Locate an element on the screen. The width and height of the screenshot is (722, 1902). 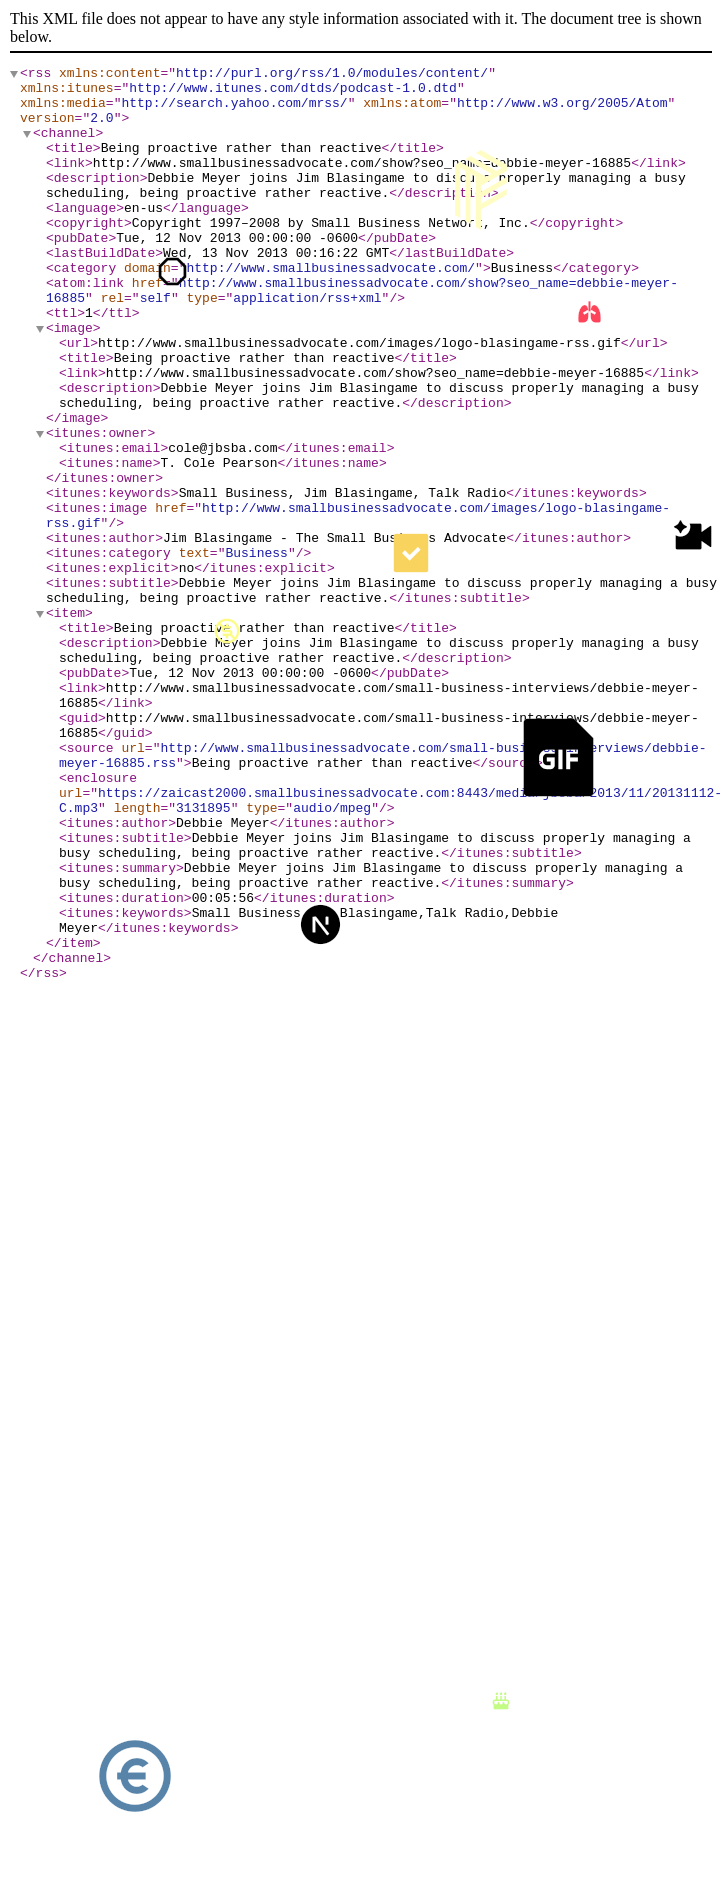
enable AI-powered video features is located at coordinates (693, 536).